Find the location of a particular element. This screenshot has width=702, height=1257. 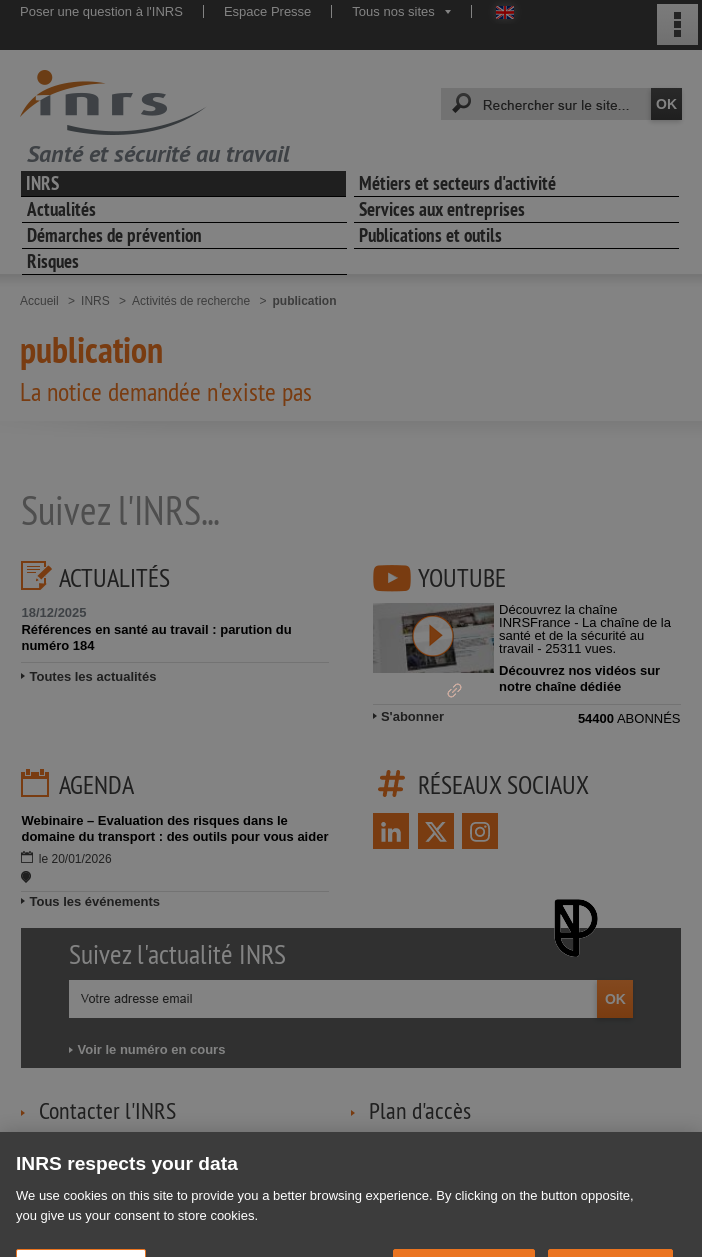

phosphor icons brand logo is located at coordinates (572, 925).